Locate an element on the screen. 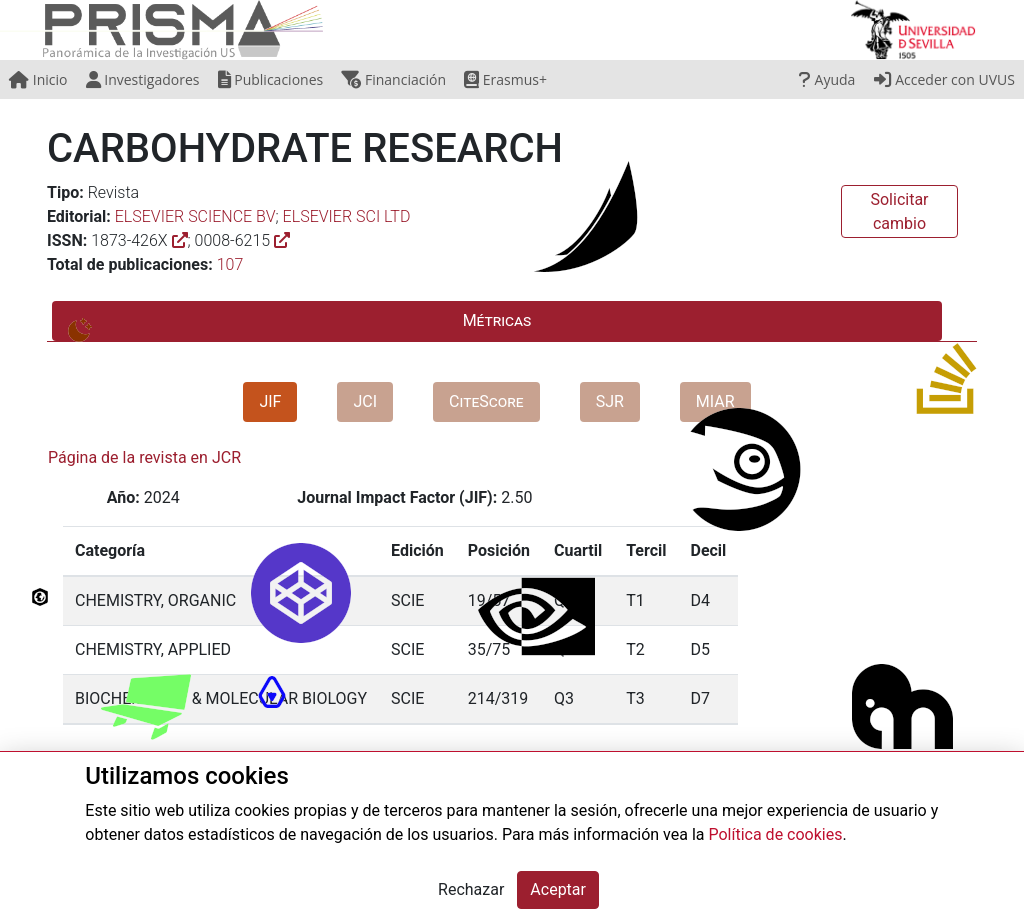  open inkdrop markdown note-taking app is located at coordinates (272, 692).